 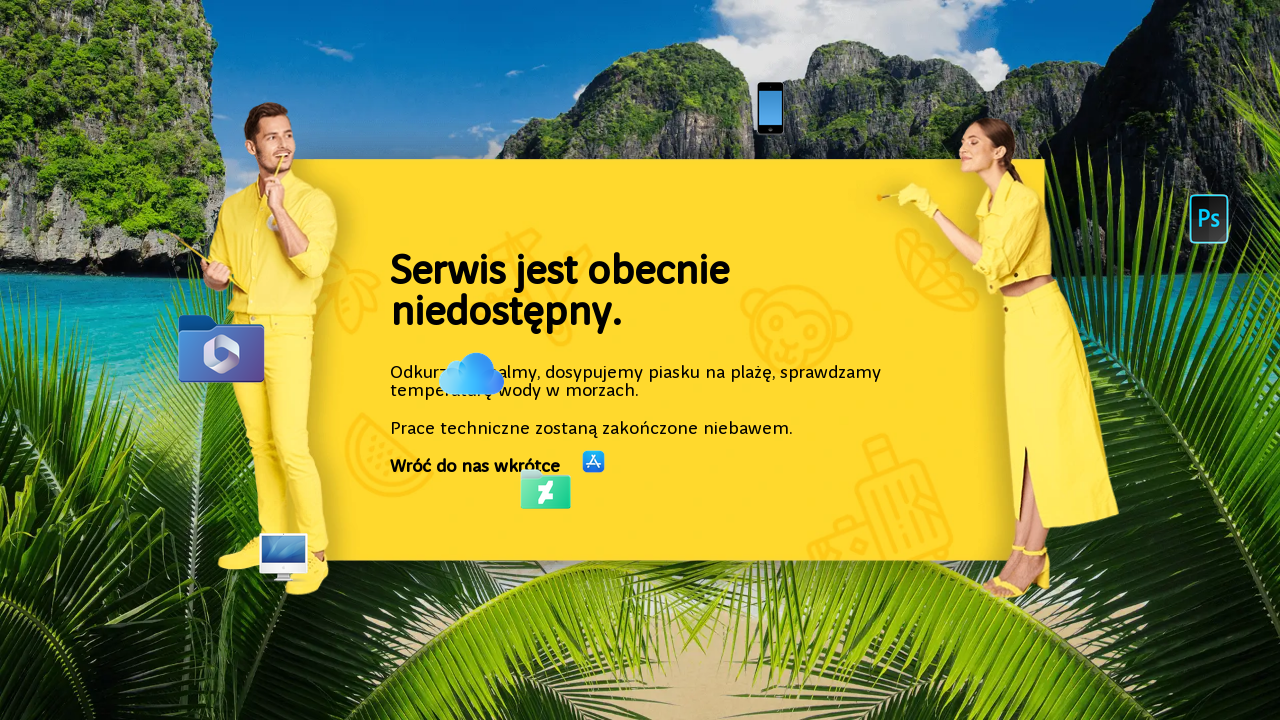 I want to click on open the App Store to browse and download apps, so click(x=593, y=461).